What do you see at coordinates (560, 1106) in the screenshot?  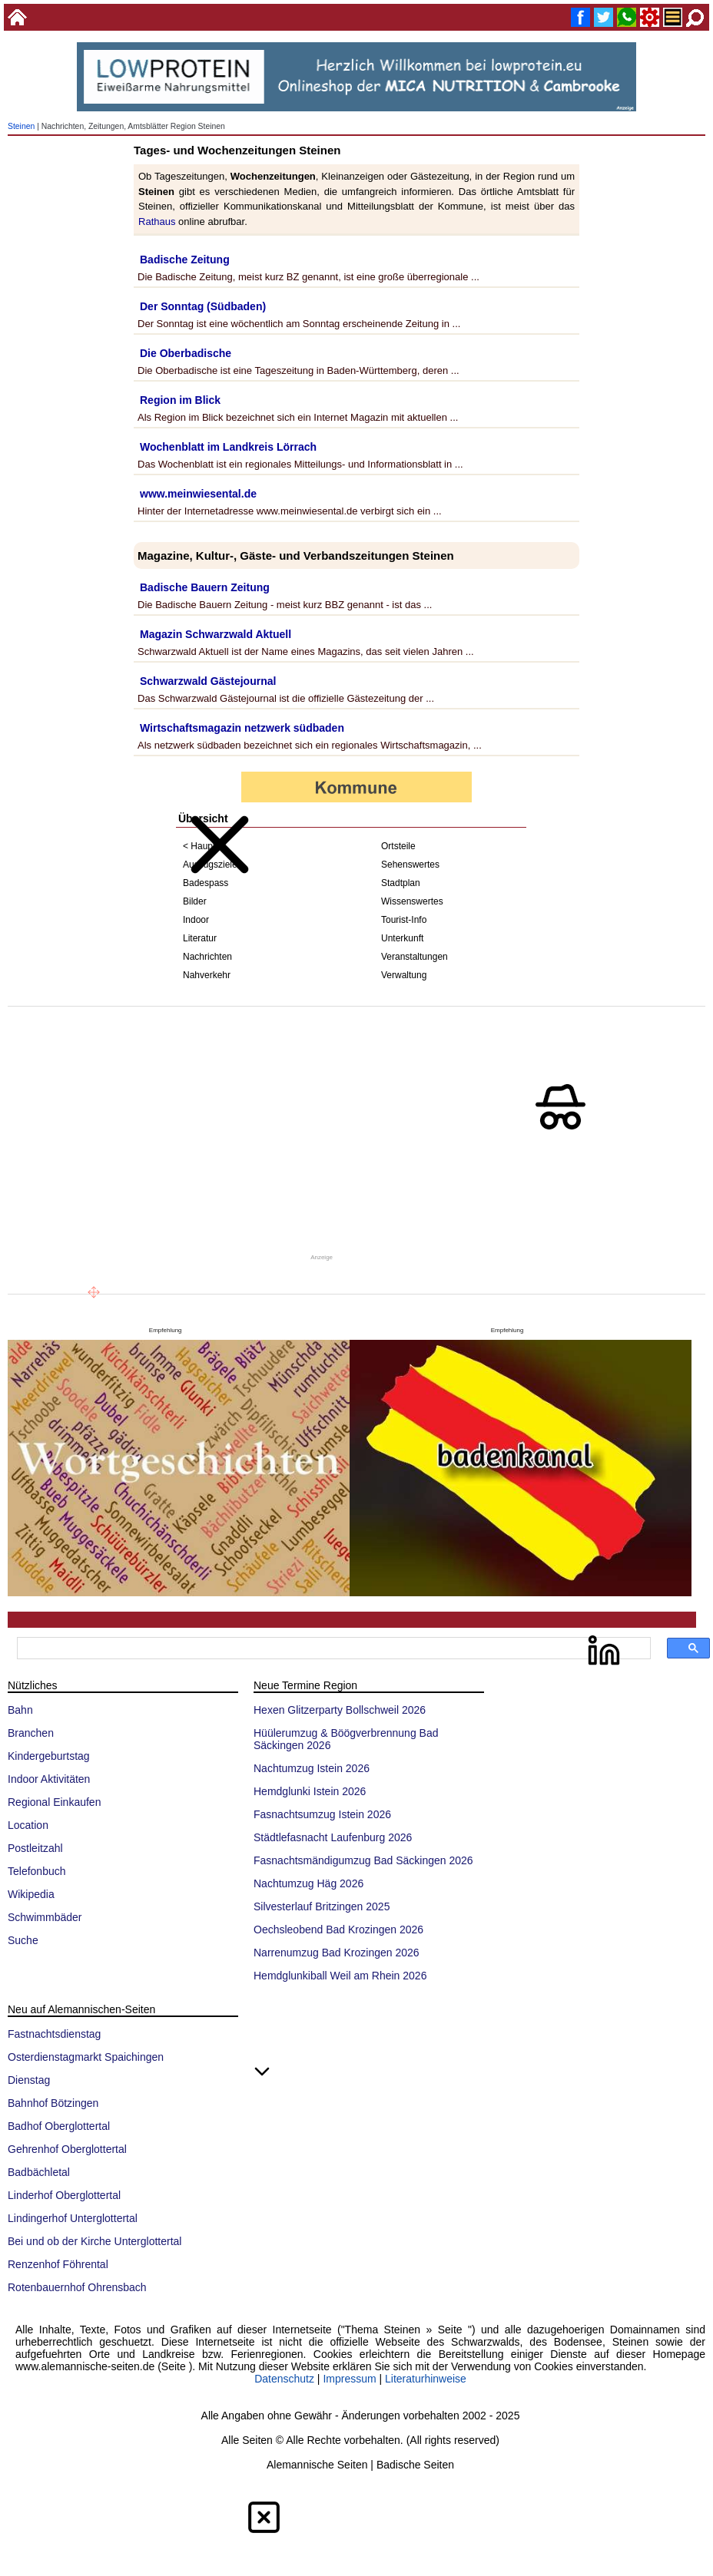 I see `enable incognito or private browsing mode` at bounding box center [560, 1106].